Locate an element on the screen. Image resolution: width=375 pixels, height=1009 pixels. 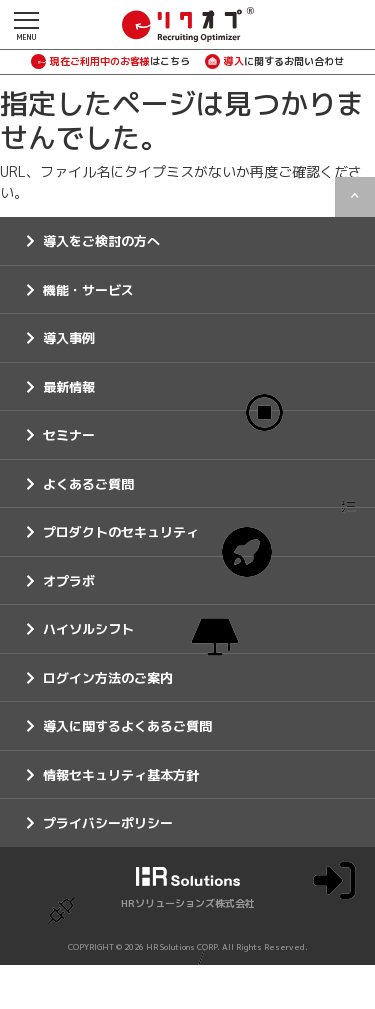
connect or pair devices is located at coordinates (61, 910).